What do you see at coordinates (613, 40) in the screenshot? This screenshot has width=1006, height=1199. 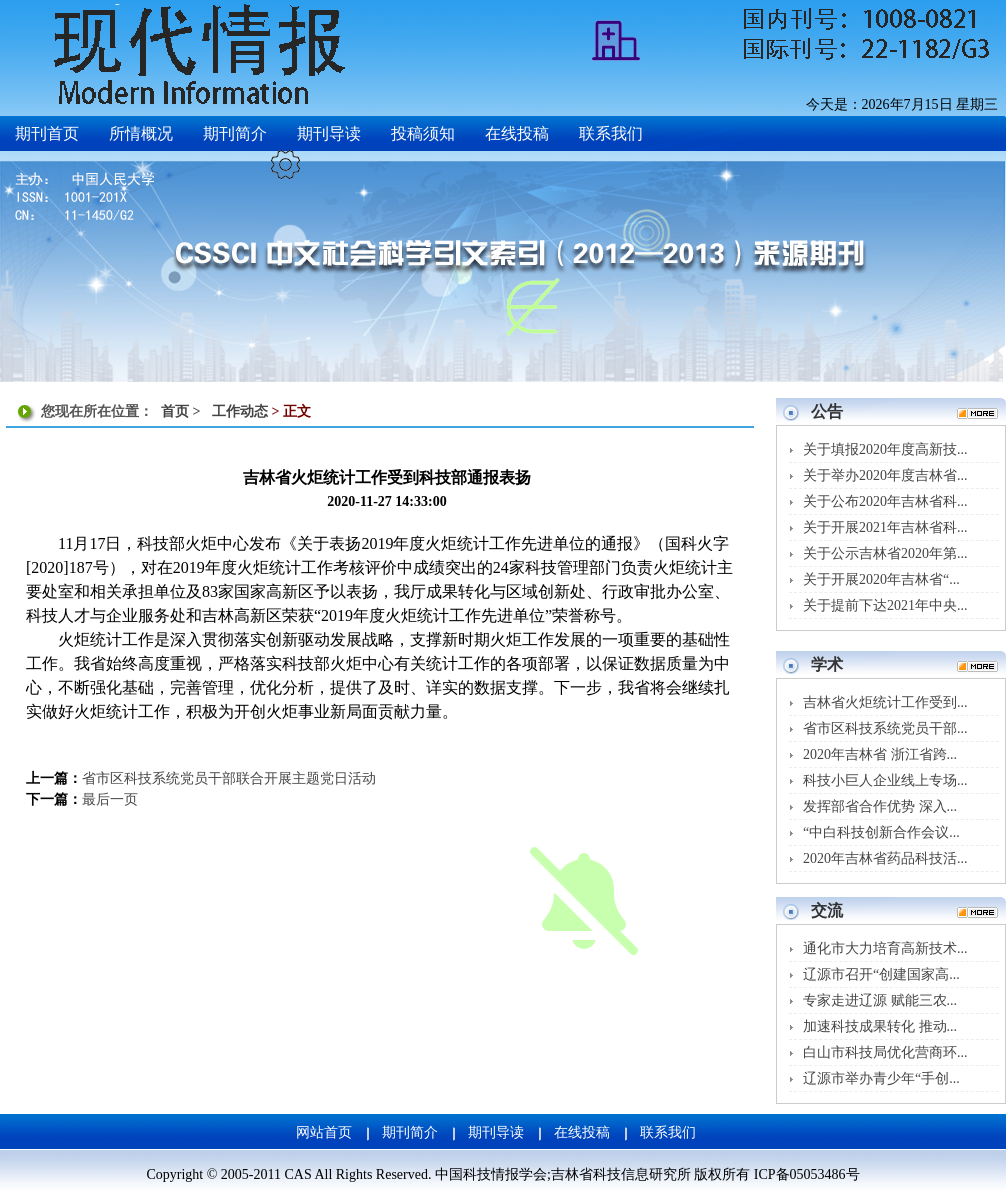 I see `find nearby hospitals or medical facilities` at bounding box center [613, 40].